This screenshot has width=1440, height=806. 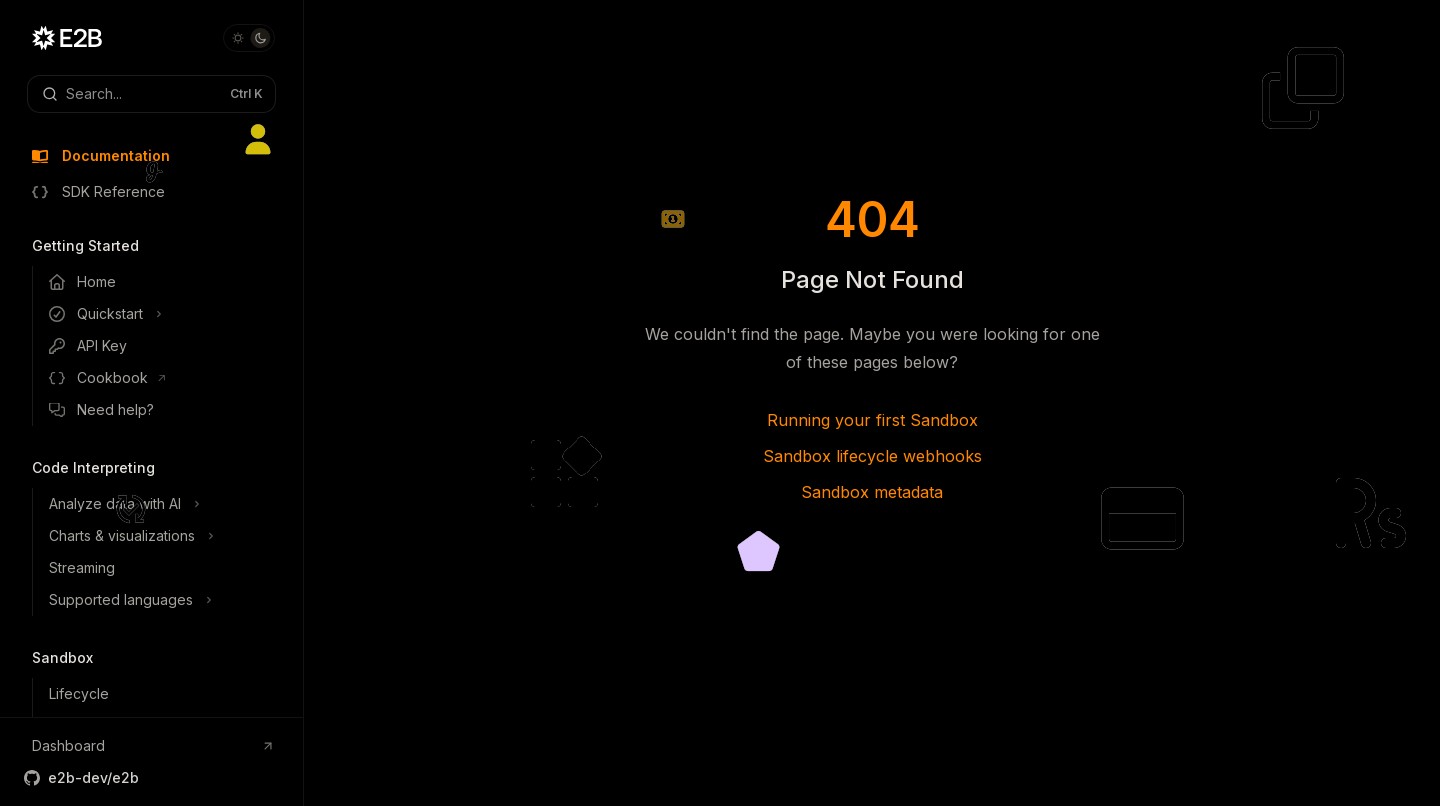 I want to click on maximize window to full screen, so click(x=1142, y=518).